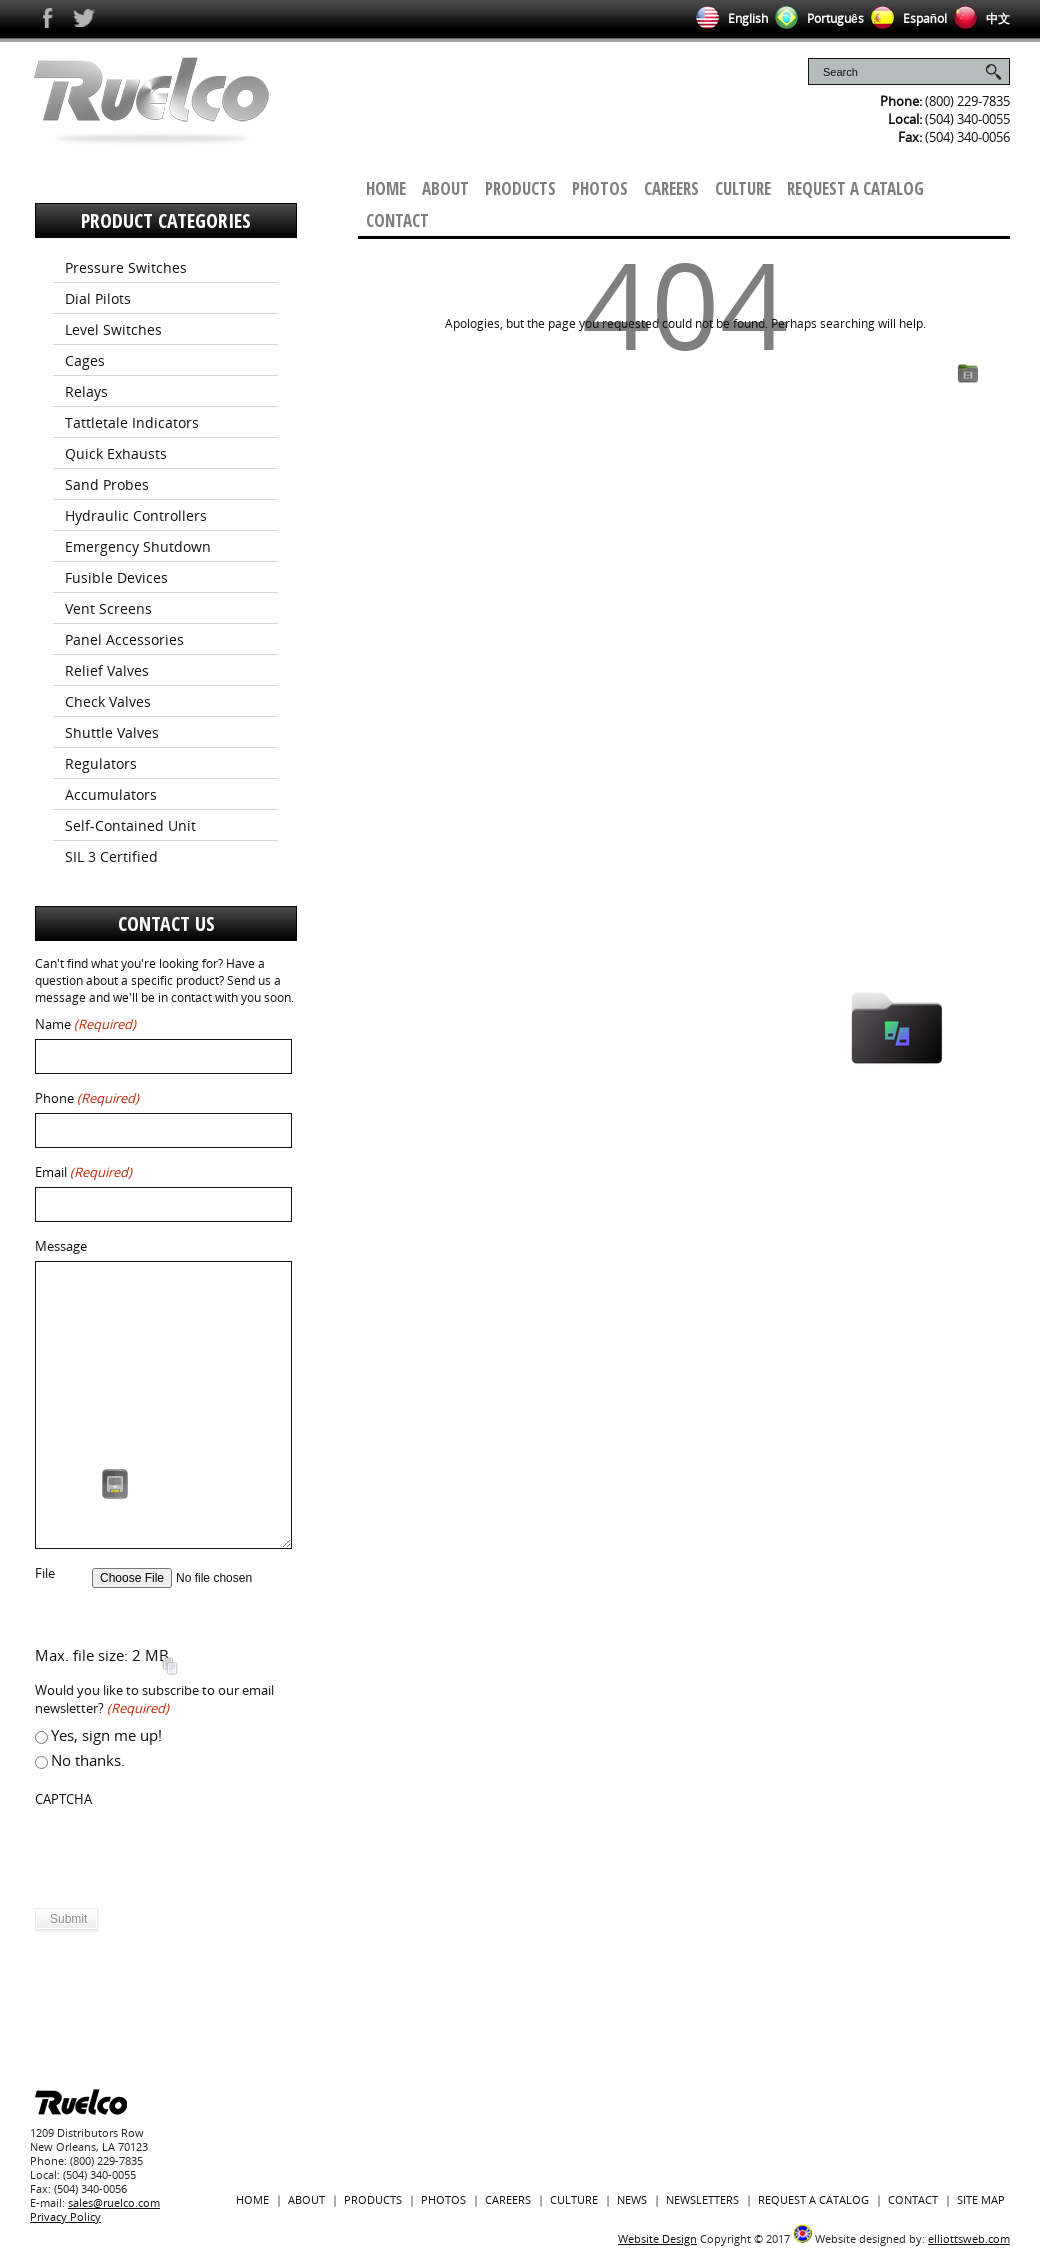  I want to click on nintendo 64 rom file, so click(115, 1484).